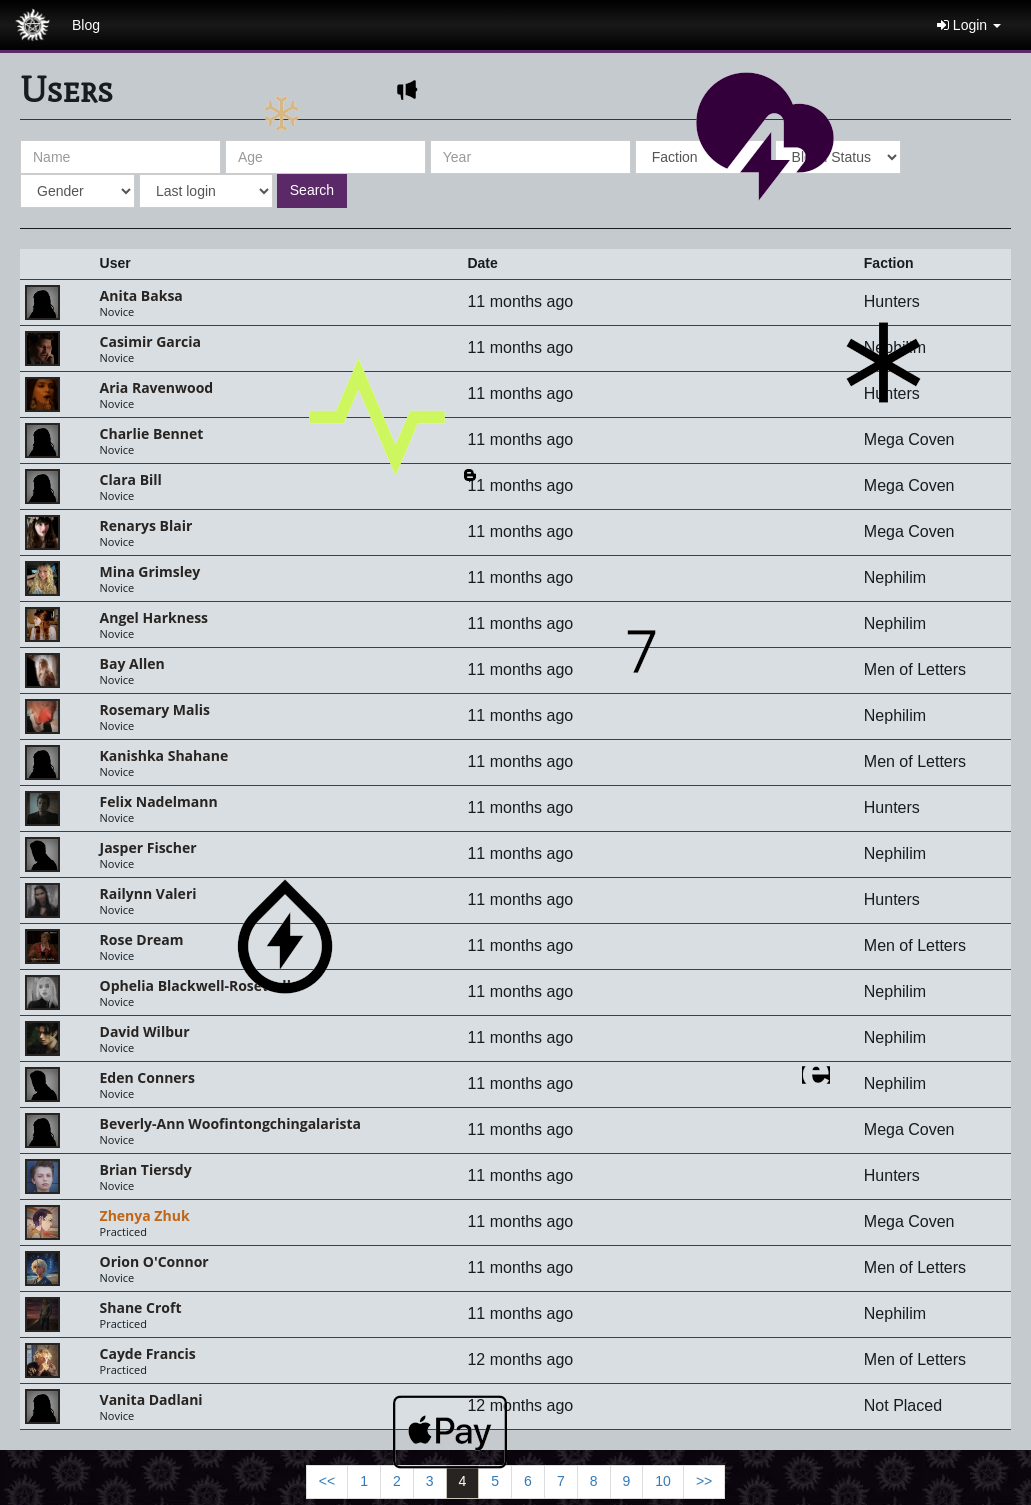 The image size is (1031, 1505). I want to click on indicates thunderstorm weather conditions, so click(765, 135).